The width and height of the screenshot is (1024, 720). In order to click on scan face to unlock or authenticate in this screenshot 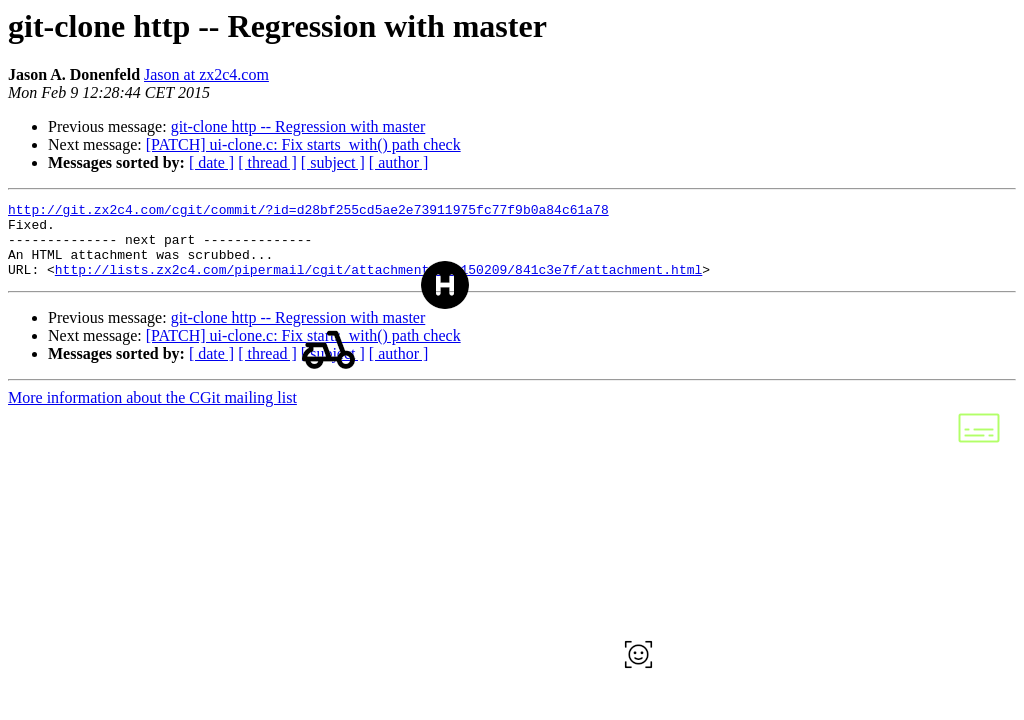, I will do `click(638, 654)`.